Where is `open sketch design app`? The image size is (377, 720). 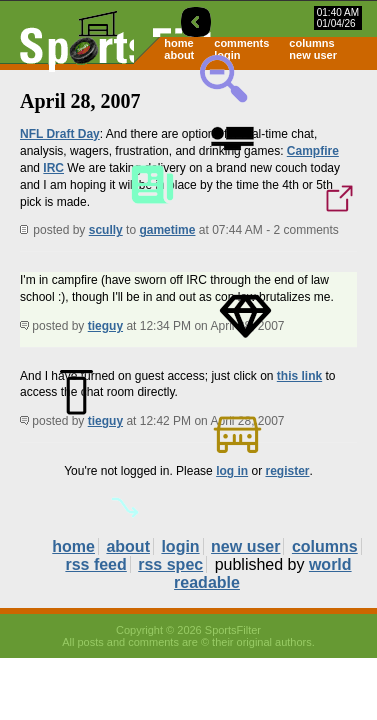 open sketch design app is located at coordinates (245, 315).